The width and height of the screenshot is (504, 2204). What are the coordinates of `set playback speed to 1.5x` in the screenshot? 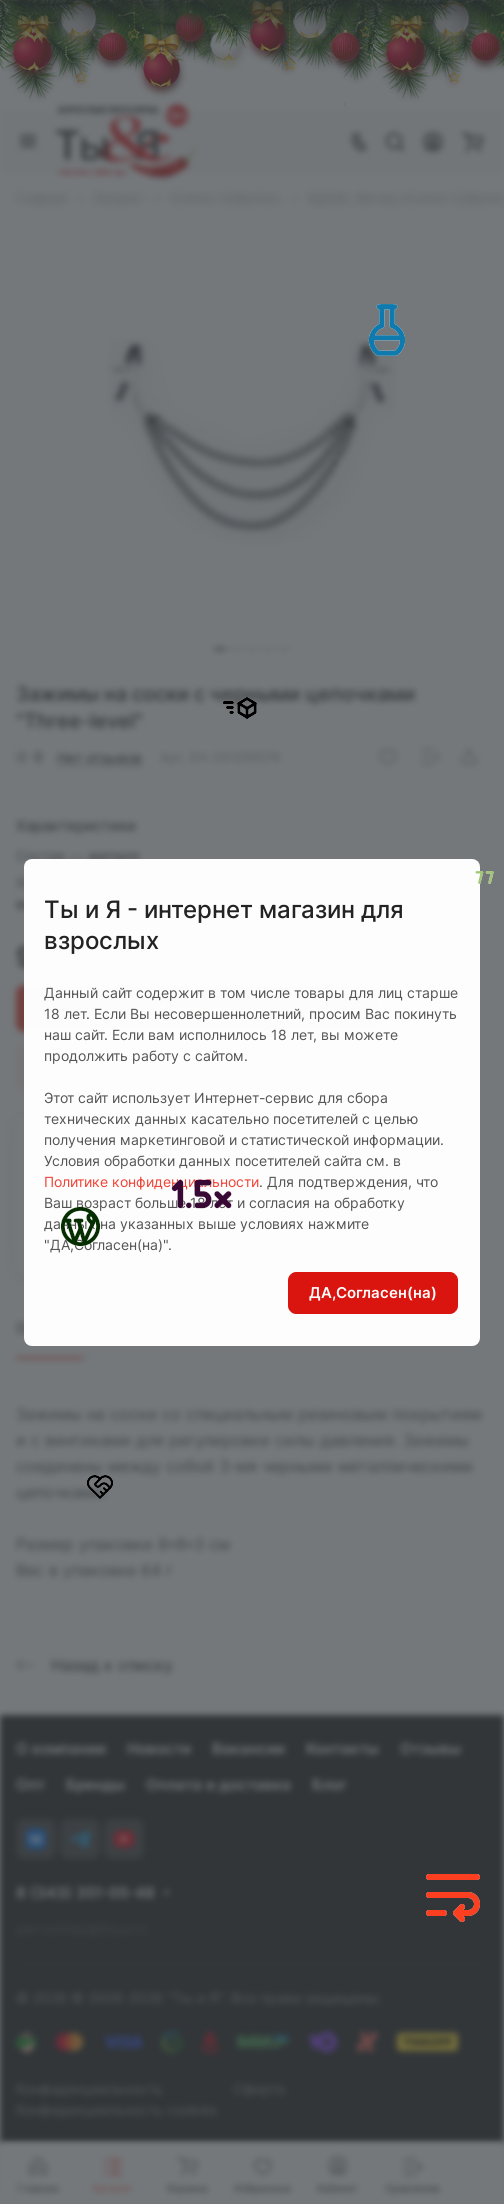 It's located at (203, 1194).